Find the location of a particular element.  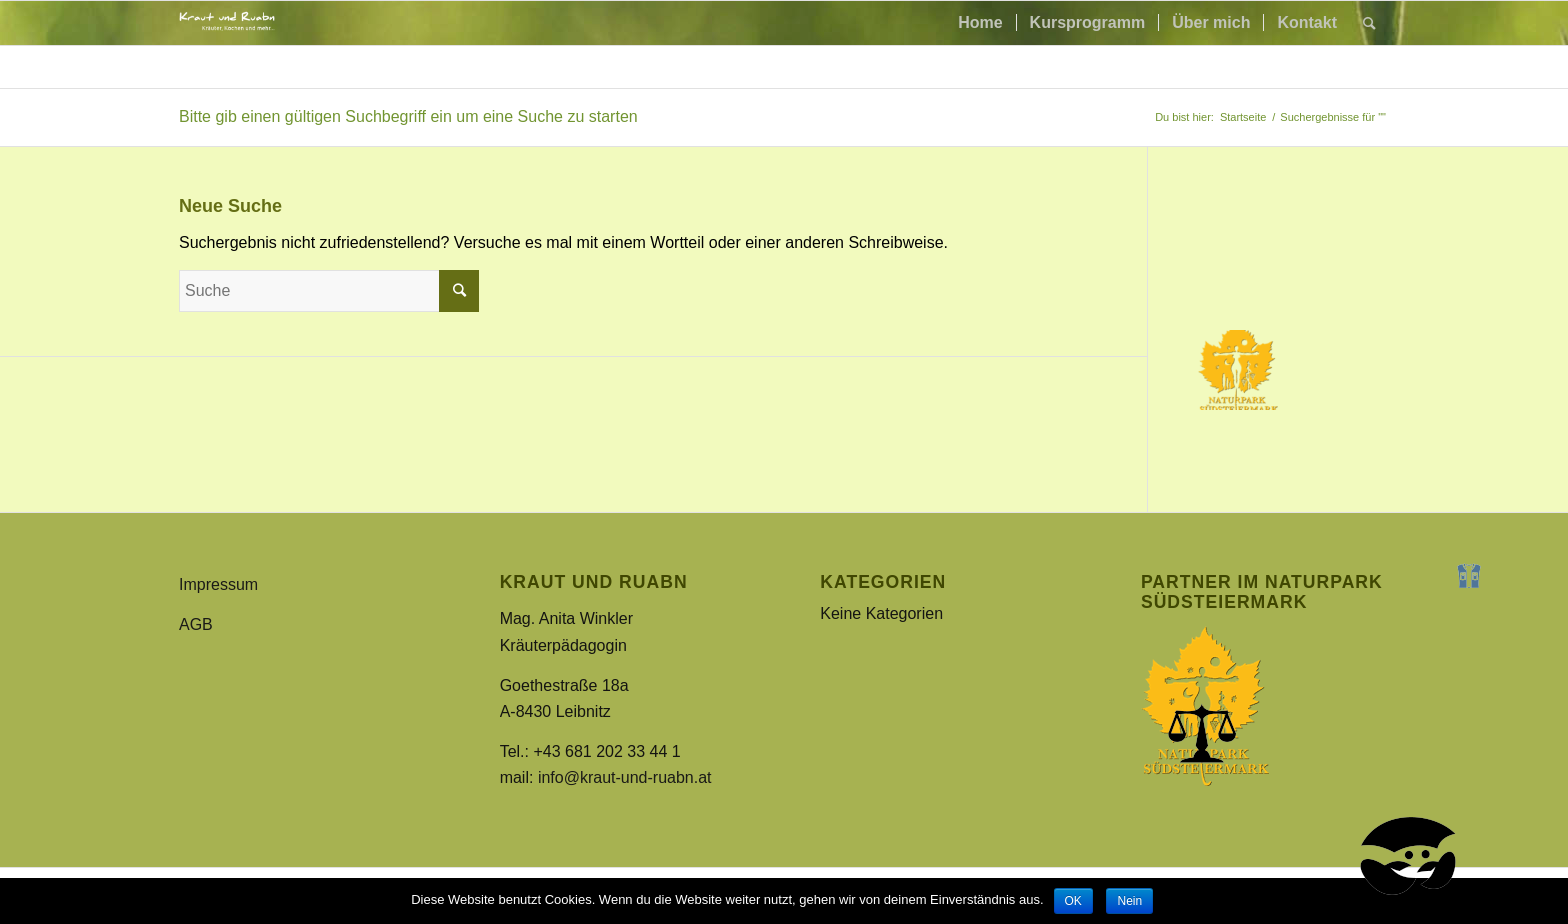

crab character or creature in a game interface is located at coordinates (1408, 856).